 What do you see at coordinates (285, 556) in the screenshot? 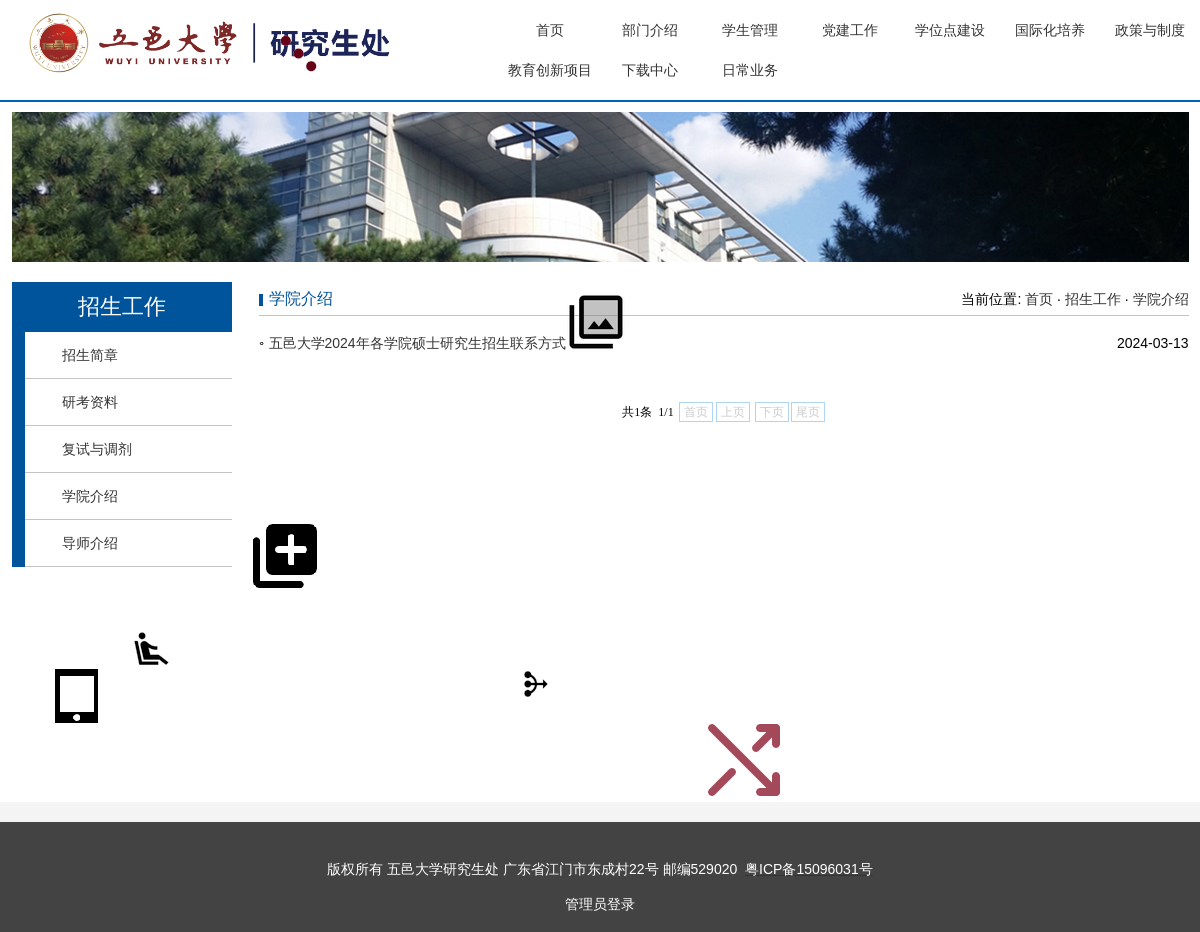
I see `add to queue` at bounding box center [285, 556].